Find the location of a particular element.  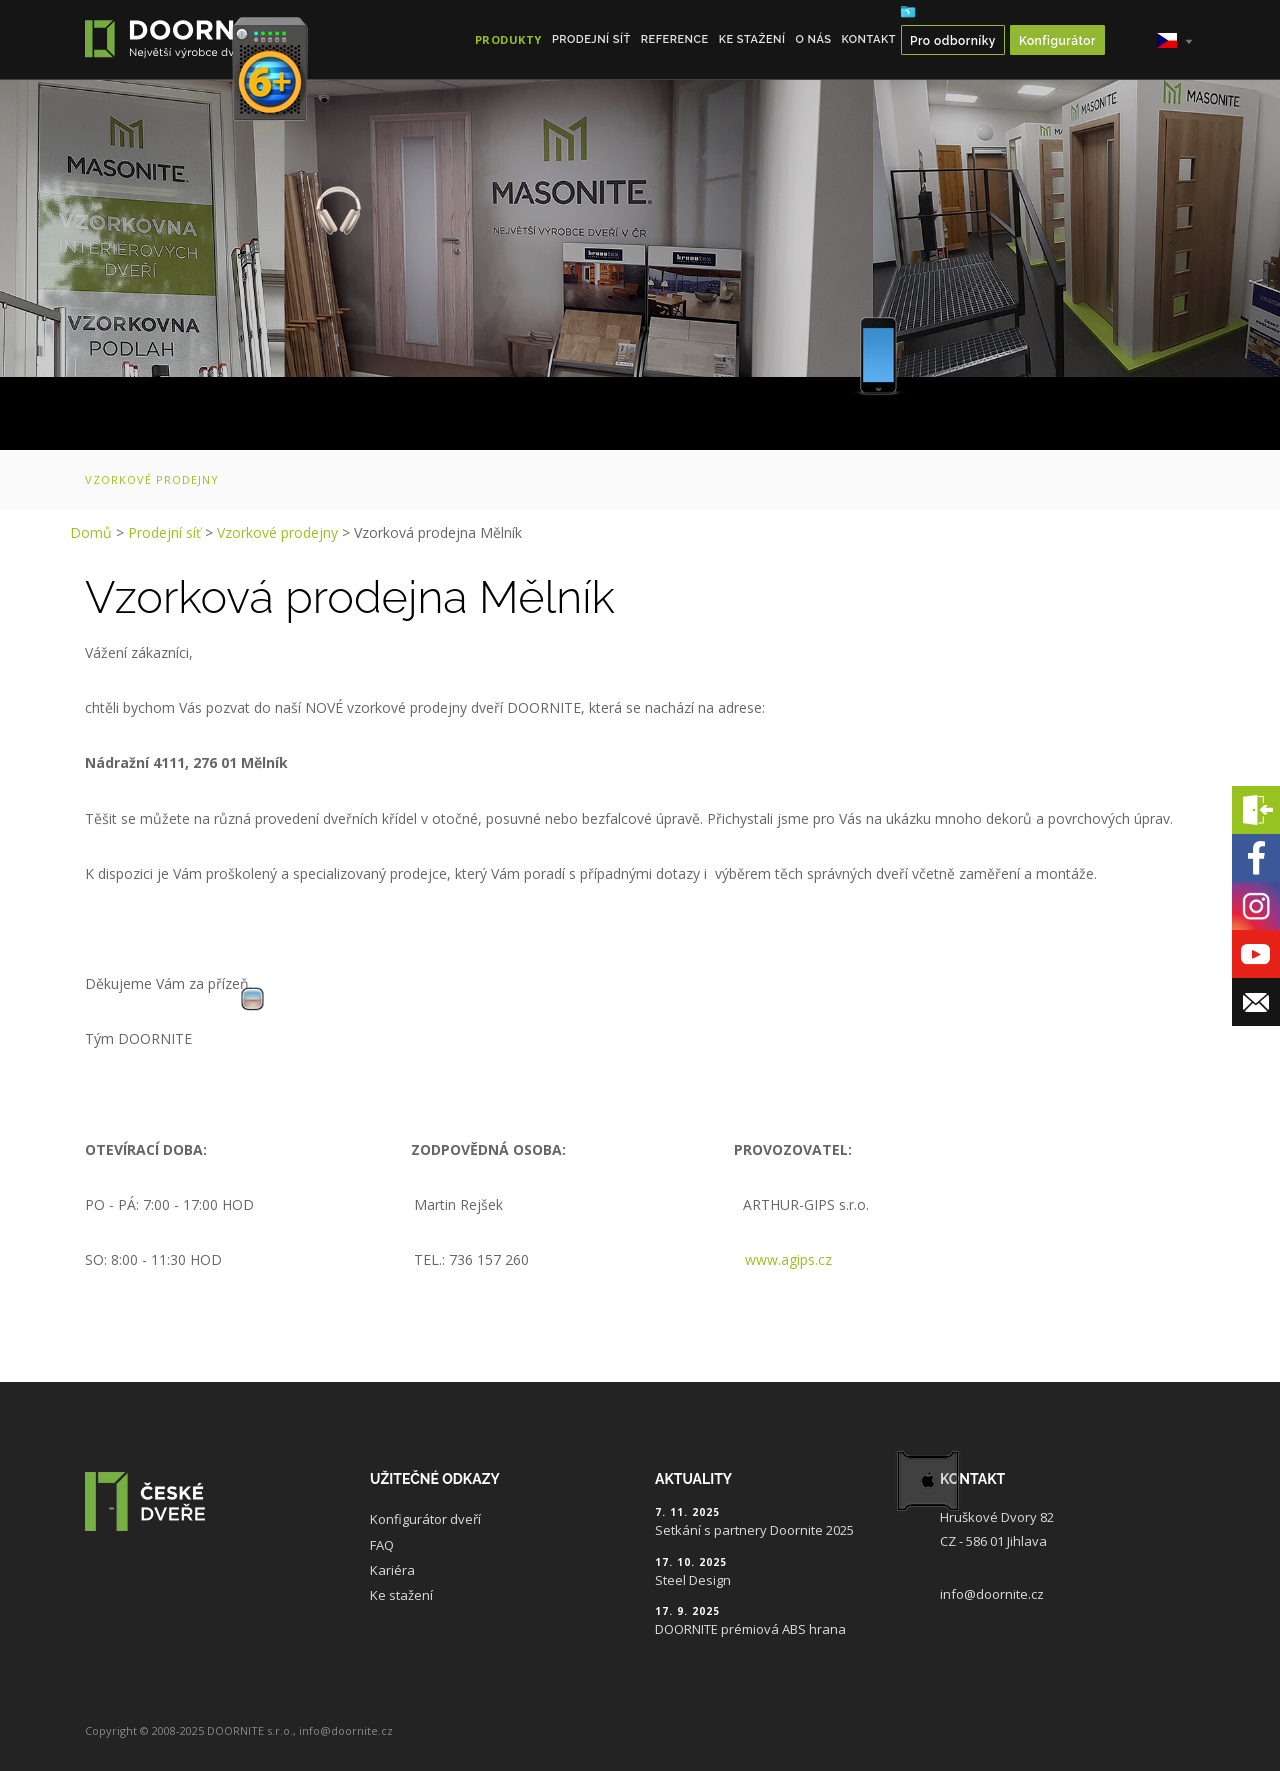

RAID 6+ storage configuration or disk array is located at coordinates (270, 69).